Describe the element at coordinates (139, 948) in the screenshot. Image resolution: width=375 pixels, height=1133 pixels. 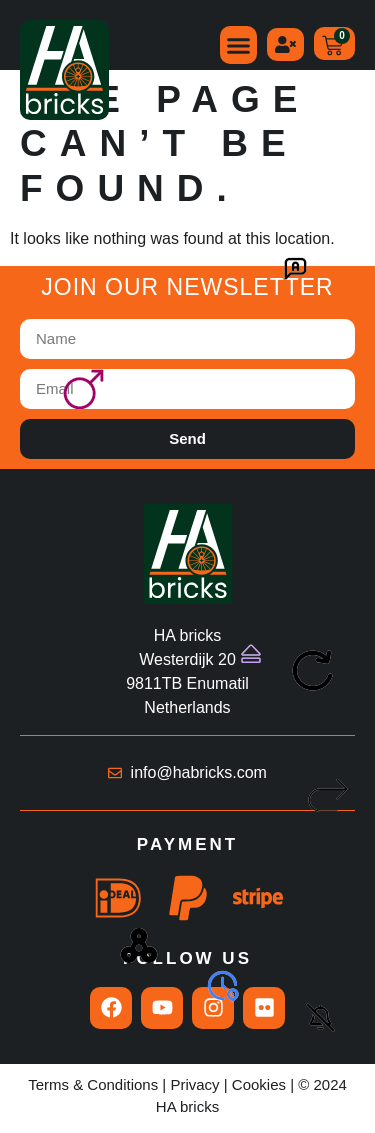
I see `fidget spinner toy or game icon` at that location.